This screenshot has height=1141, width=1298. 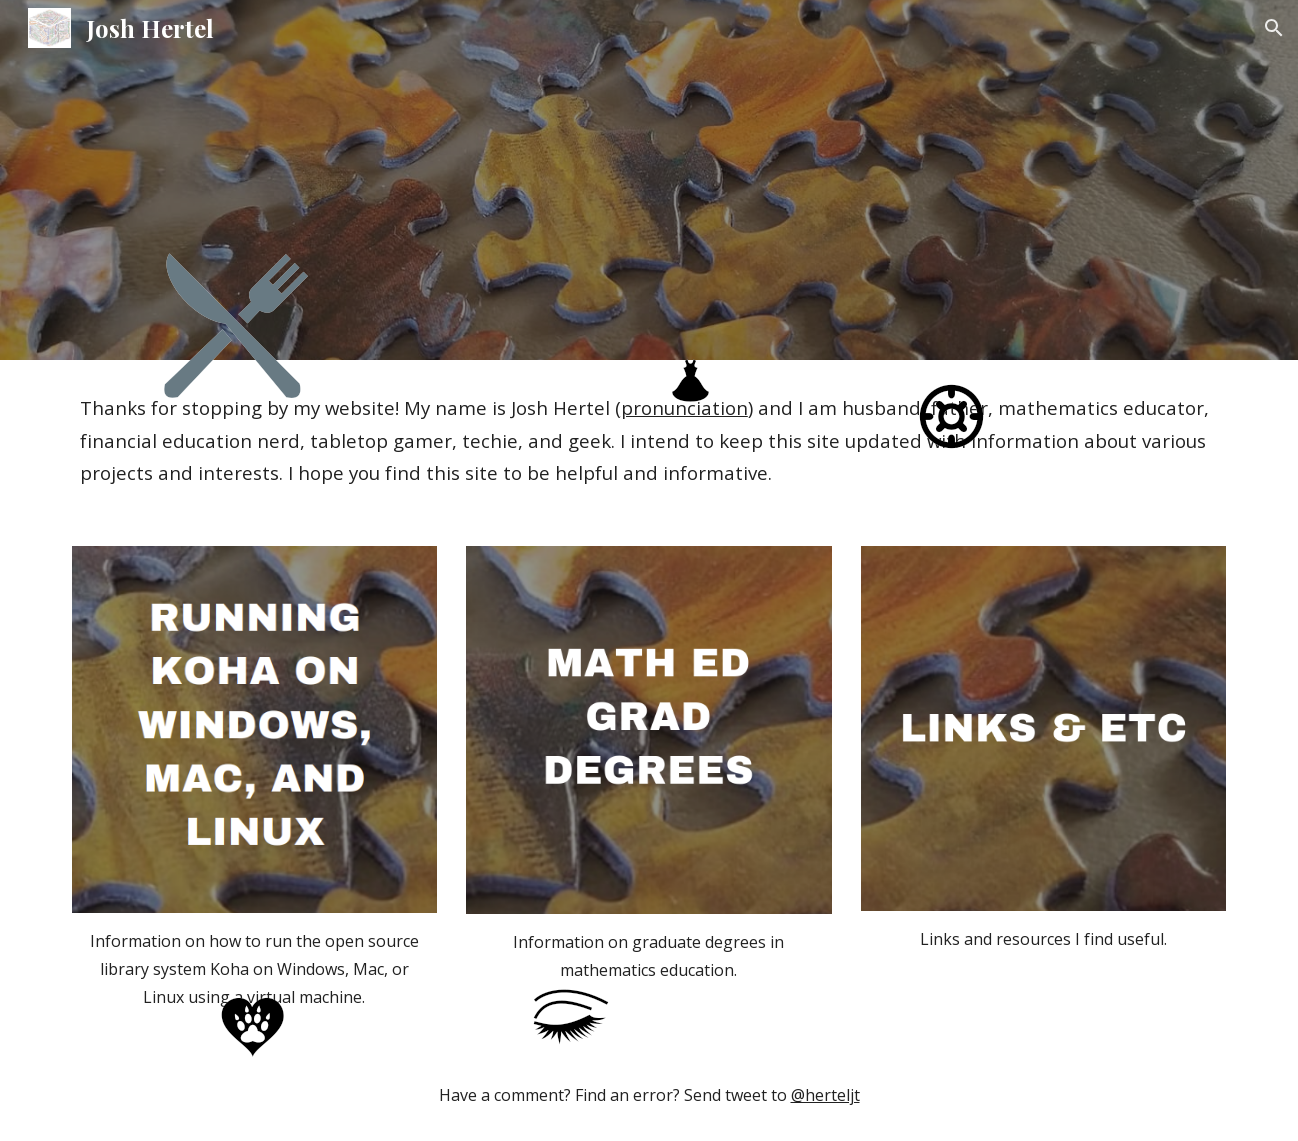 What do you see at coordinates (571, 1017) in the screenshot?
I see `access beauty or makeup settings` at bounding box center [571, 1017].